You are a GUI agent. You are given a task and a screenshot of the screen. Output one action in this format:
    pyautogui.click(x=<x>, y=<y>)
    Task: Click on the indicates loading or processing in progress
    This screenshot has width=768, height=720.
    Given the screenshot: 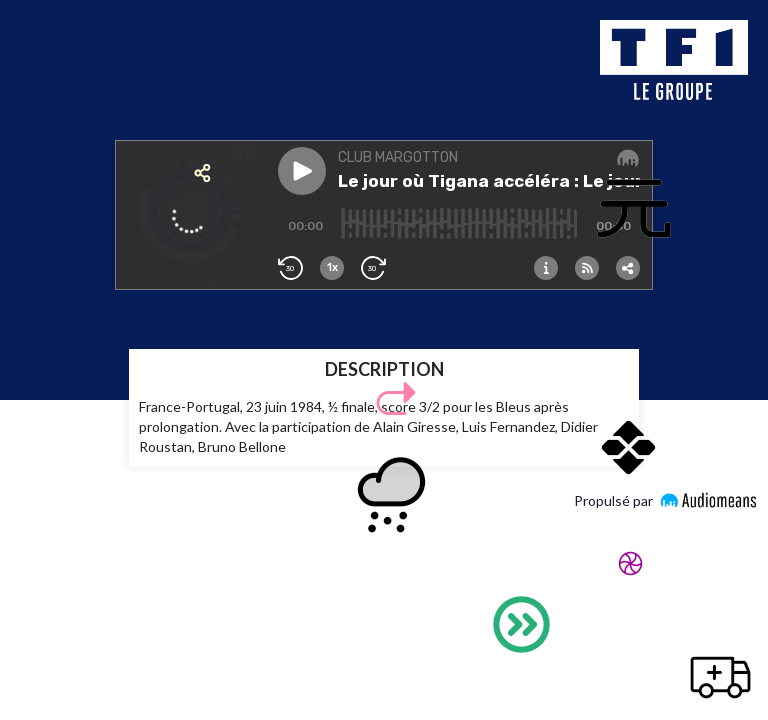 What is the action you would take?
    pyautogui.click(x=630, y=563)
    